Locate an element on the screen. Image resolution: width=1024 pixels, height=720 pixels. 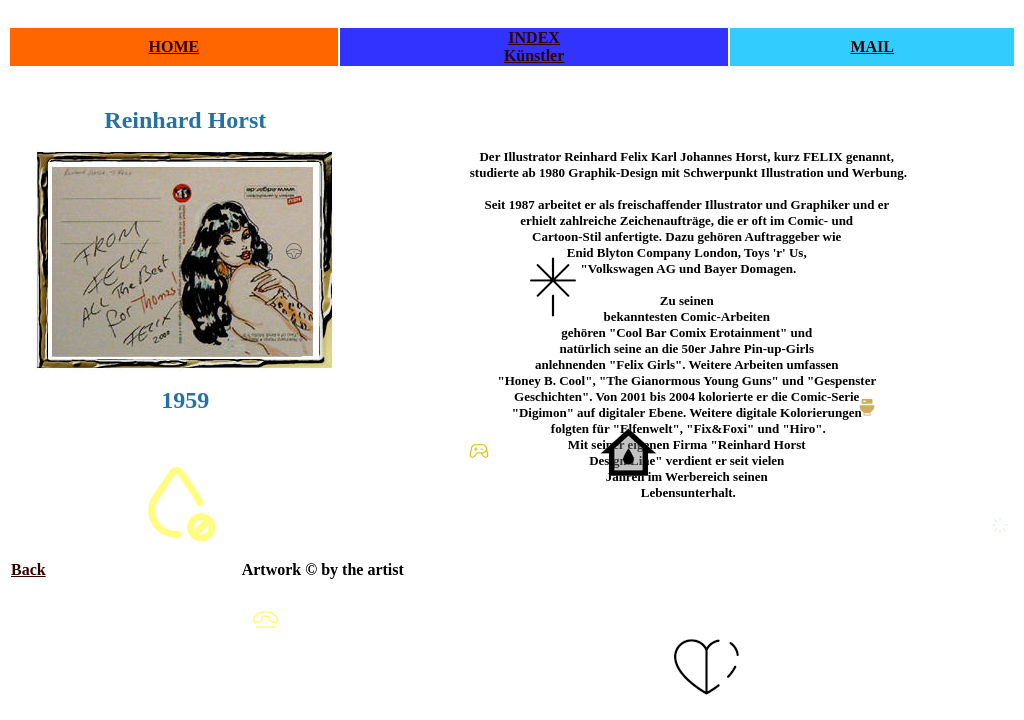
access games or gaming features is located at coordinates (479, 451).